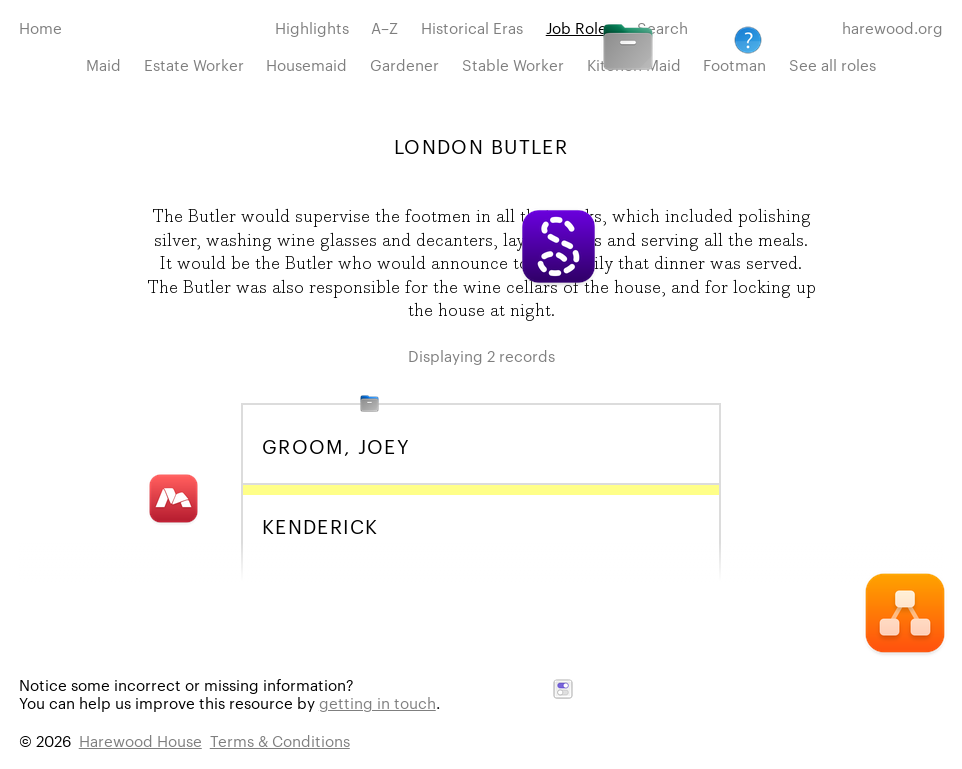 This screenshot has width=962, height=769. What do you see at coordinates (563, 689) in the screenshot?
I see `open unity tweak tool settings` at bounding box center [563, 689].